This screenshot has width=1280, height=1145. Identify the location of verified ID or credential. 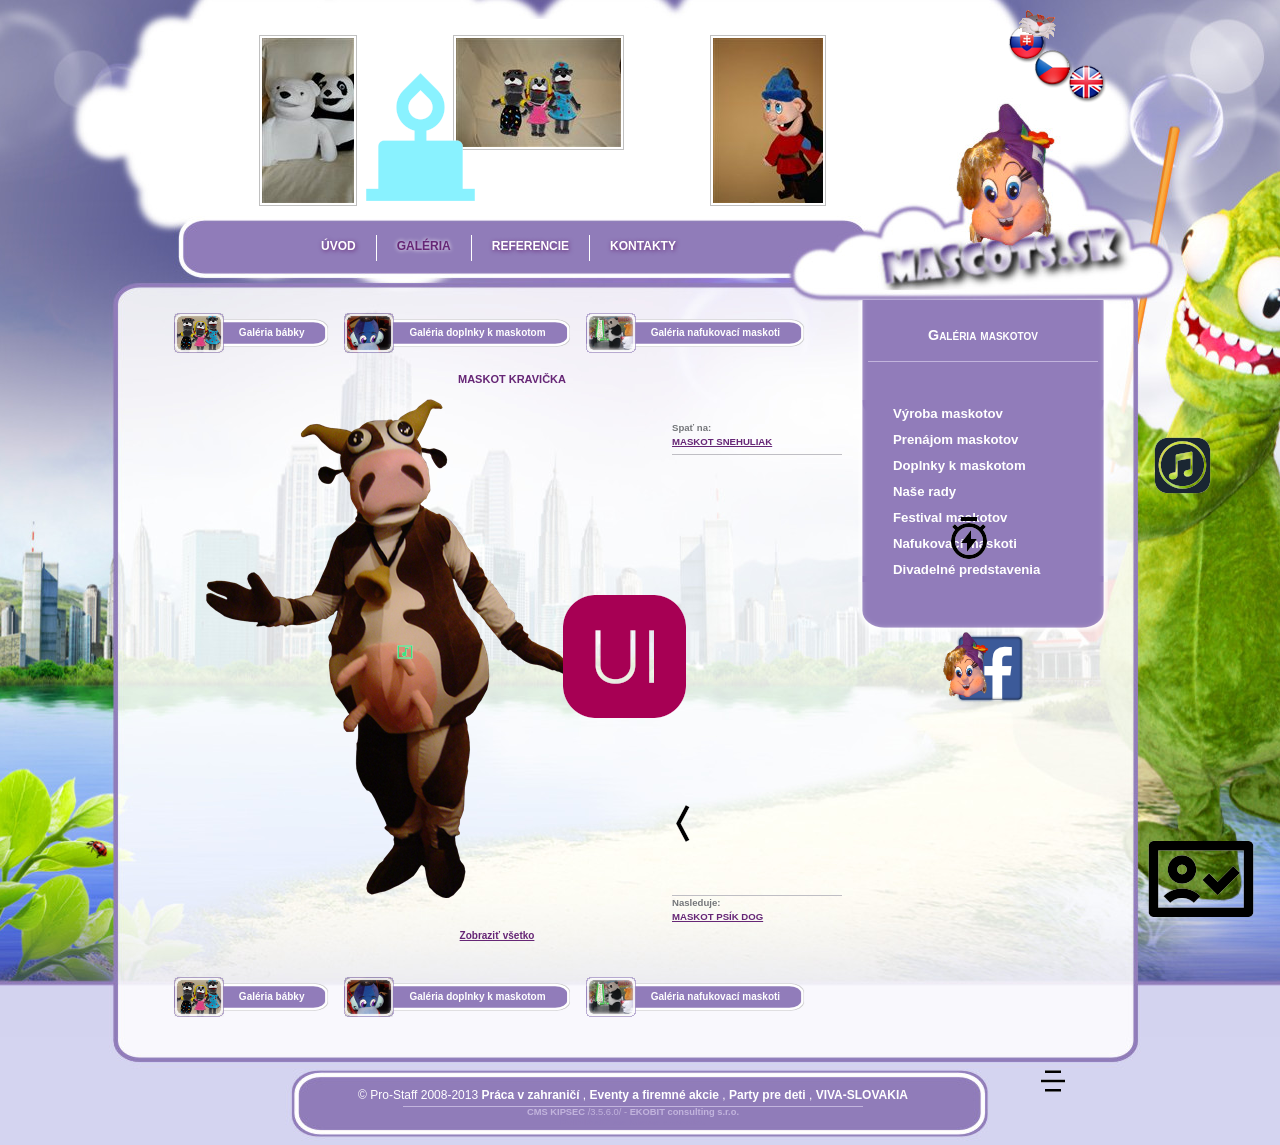
(1201, 879).